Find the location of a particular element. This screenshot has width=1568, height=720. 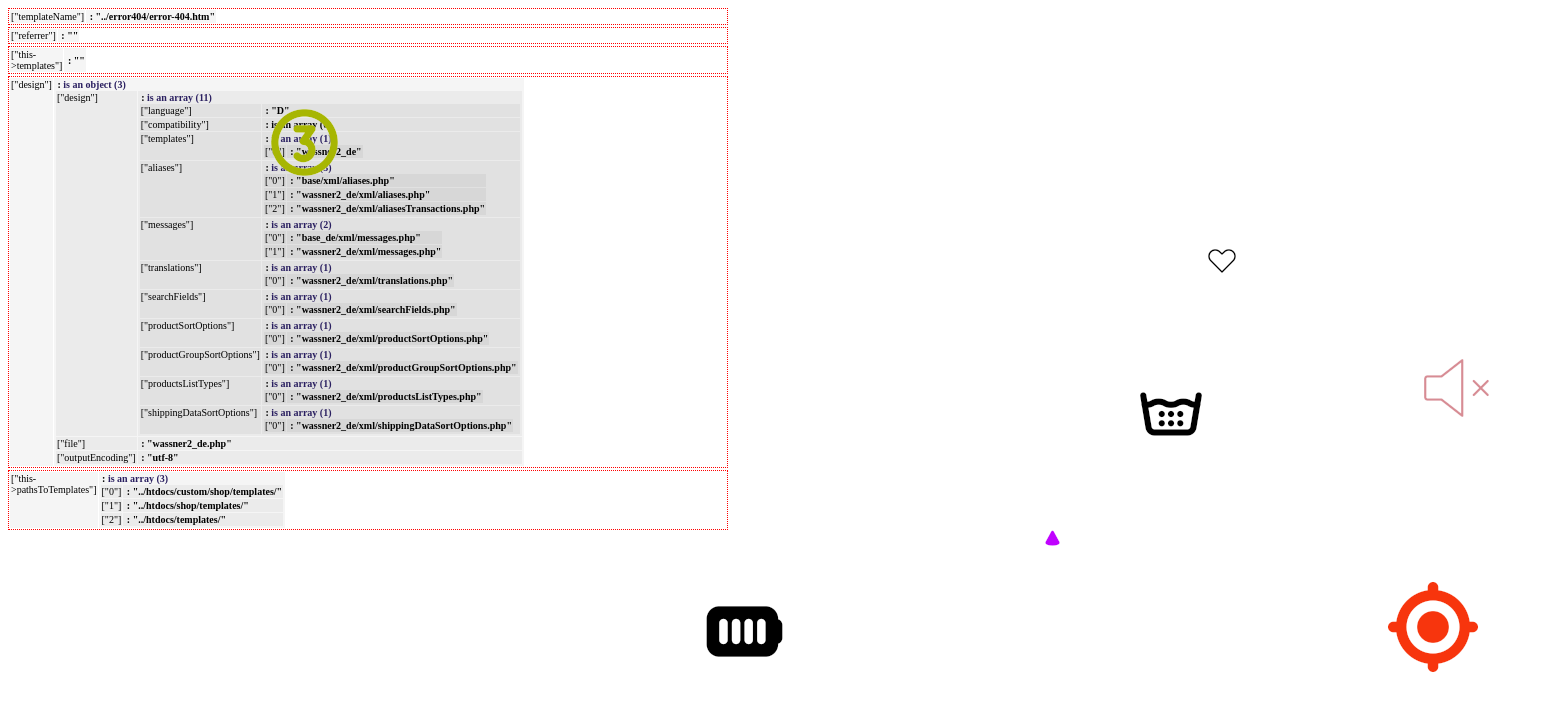

mute audio or sound is located at coordinates (1453, 388).